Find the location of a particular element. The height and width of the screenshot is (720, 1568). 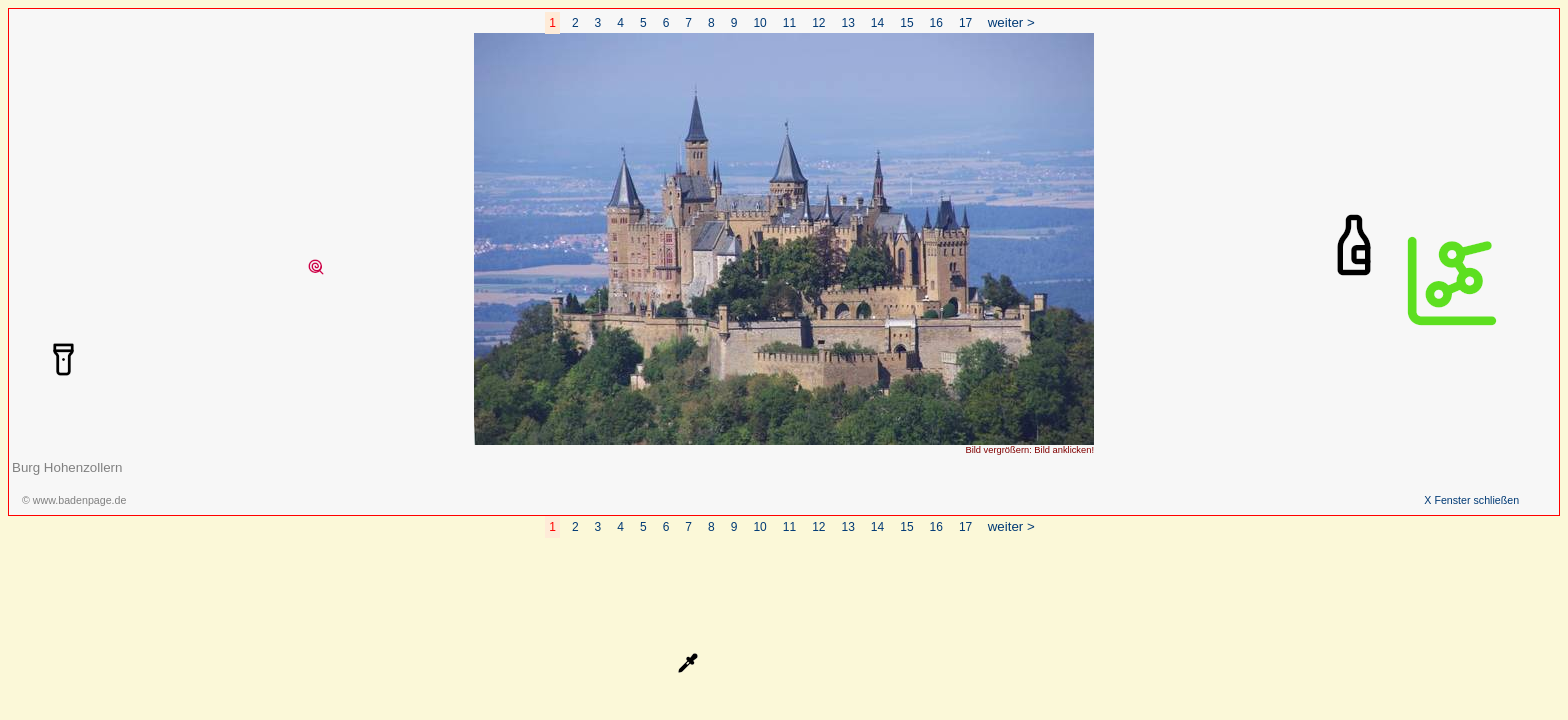

browse wine selection is located at coordinates (1354, 245).